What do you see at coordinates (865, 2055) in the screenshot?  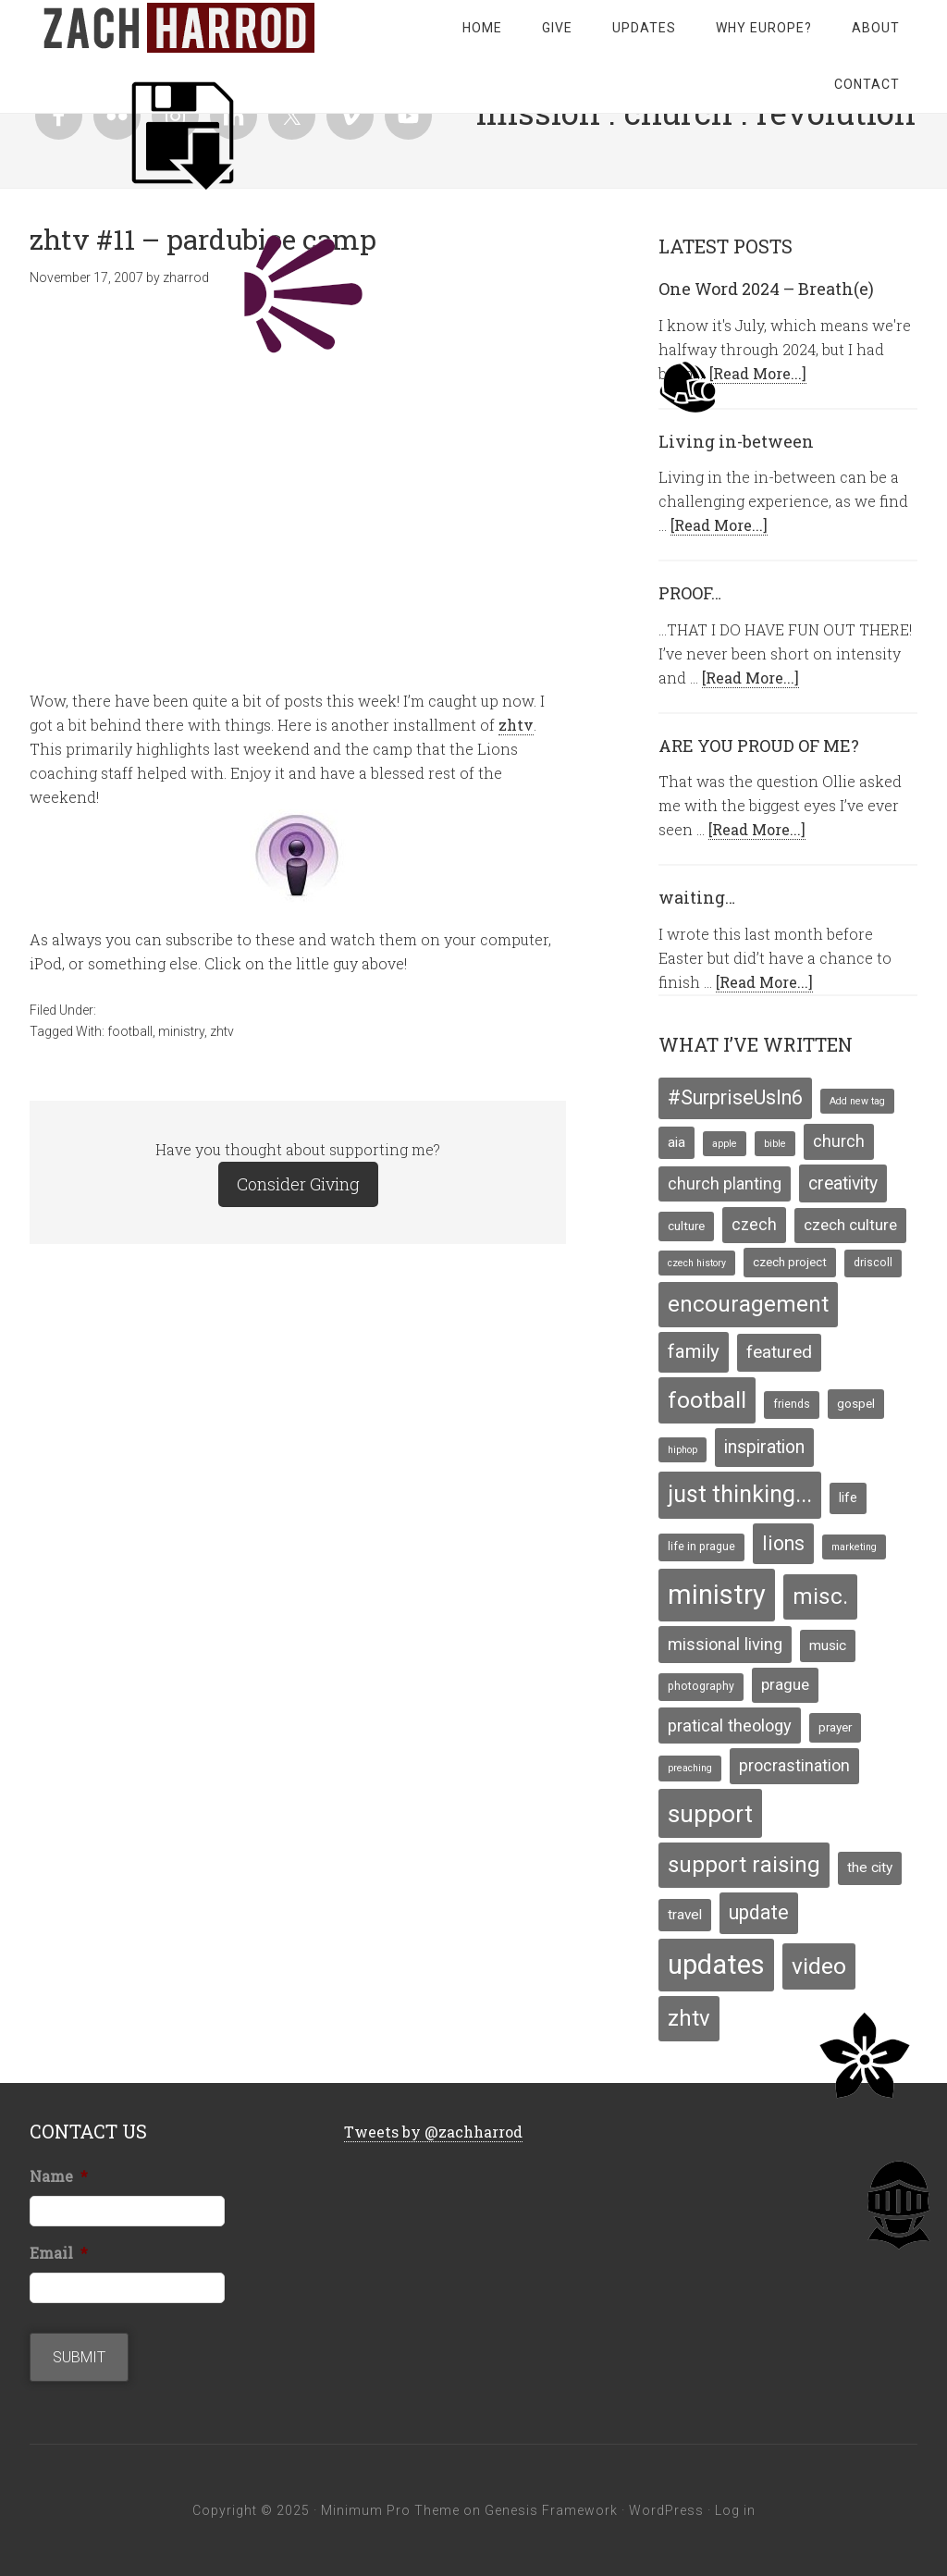 I see `jasmine flower icon for aromatherapy or fragrance settings` at bounding box center [865, 2055].